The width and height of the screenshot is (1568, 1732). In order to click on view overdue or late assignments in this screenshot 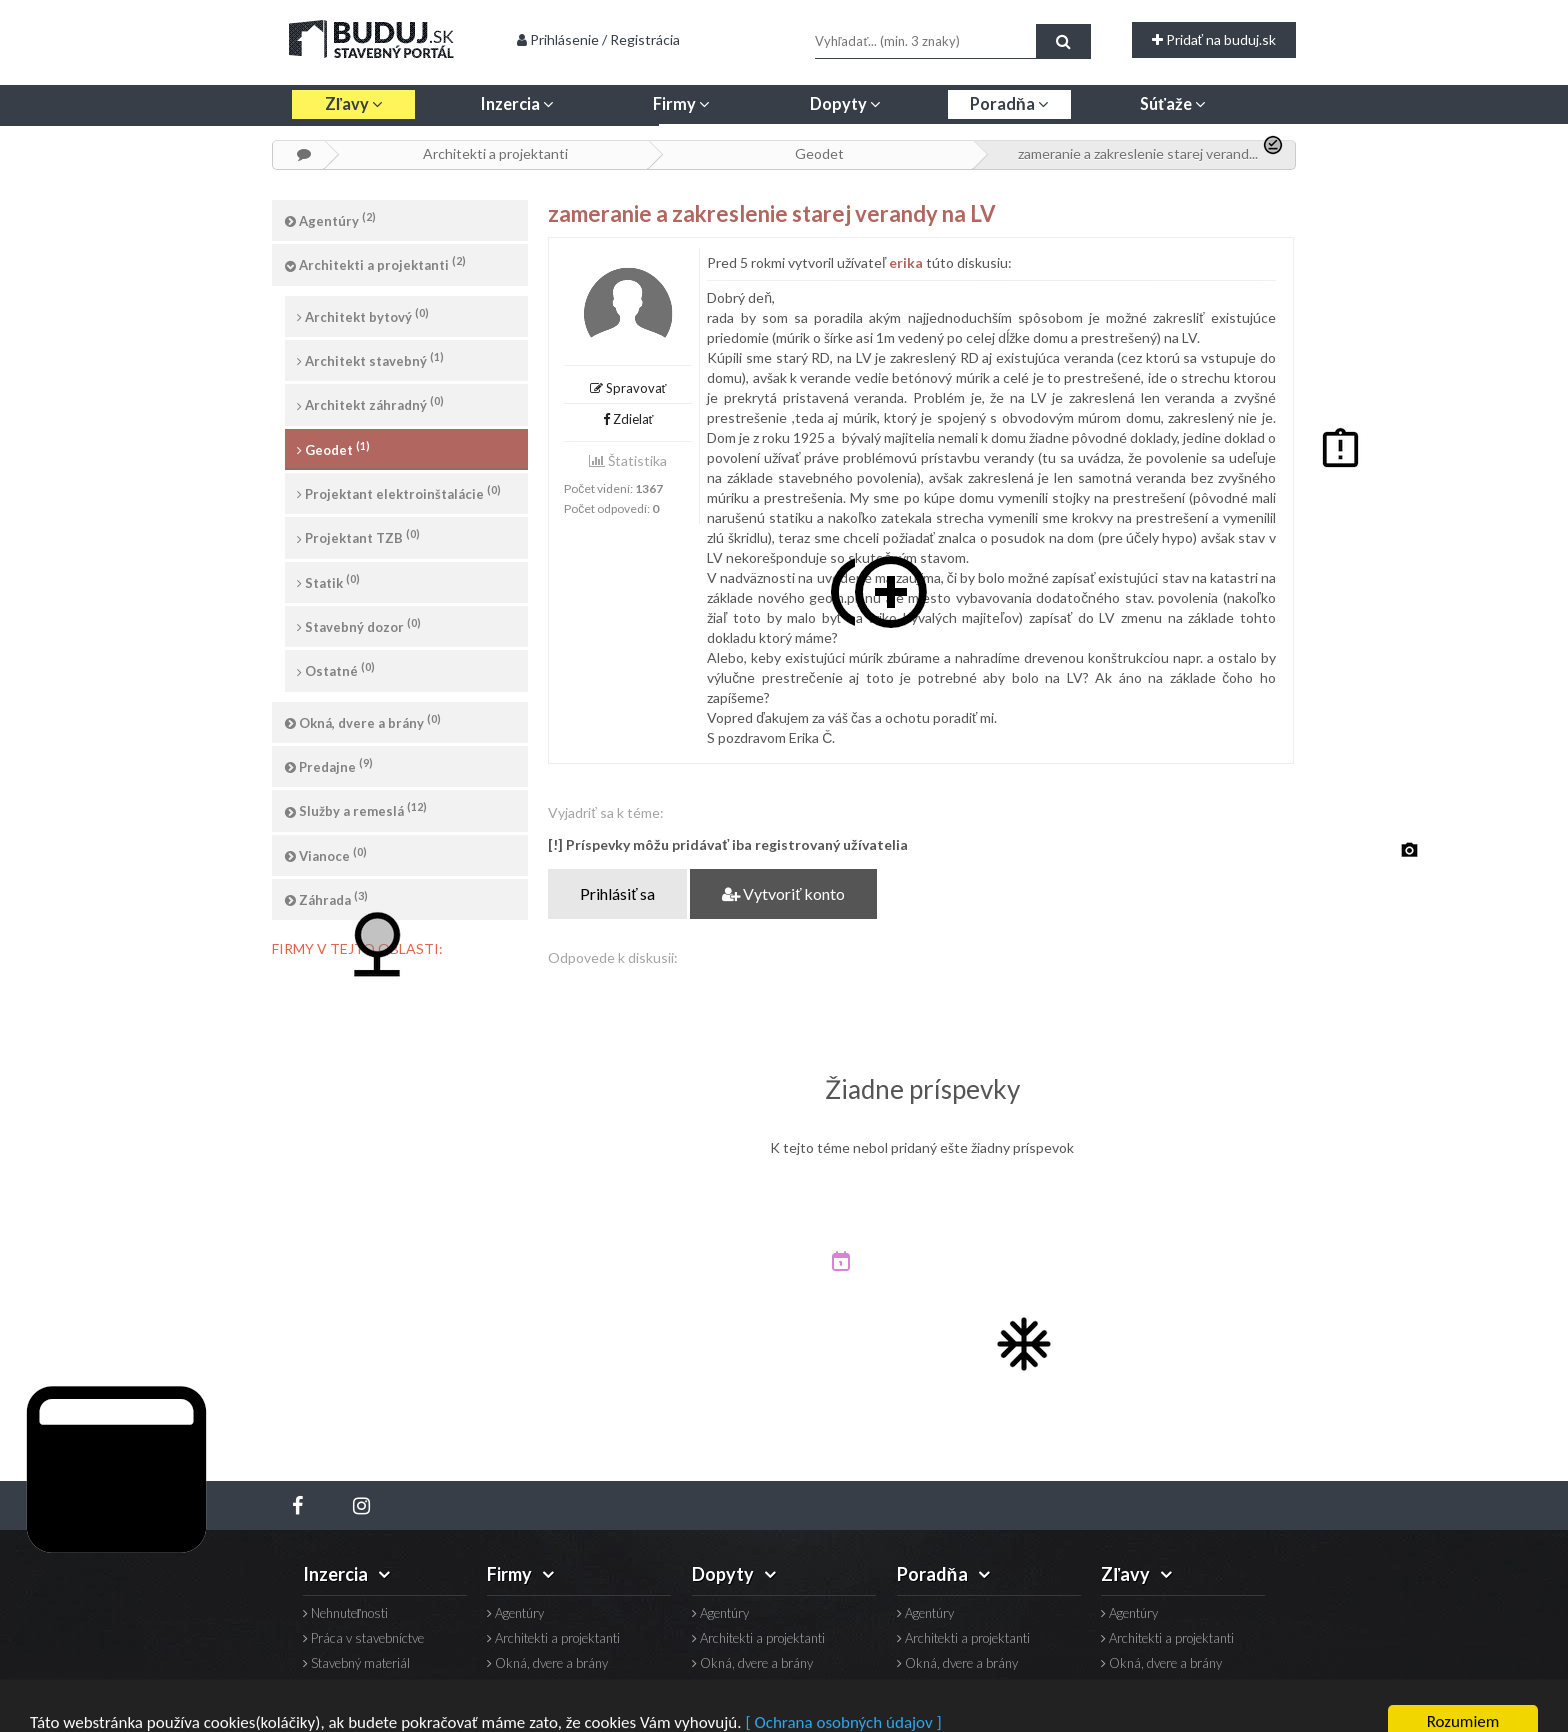, I will do `click(1340, 449)`.